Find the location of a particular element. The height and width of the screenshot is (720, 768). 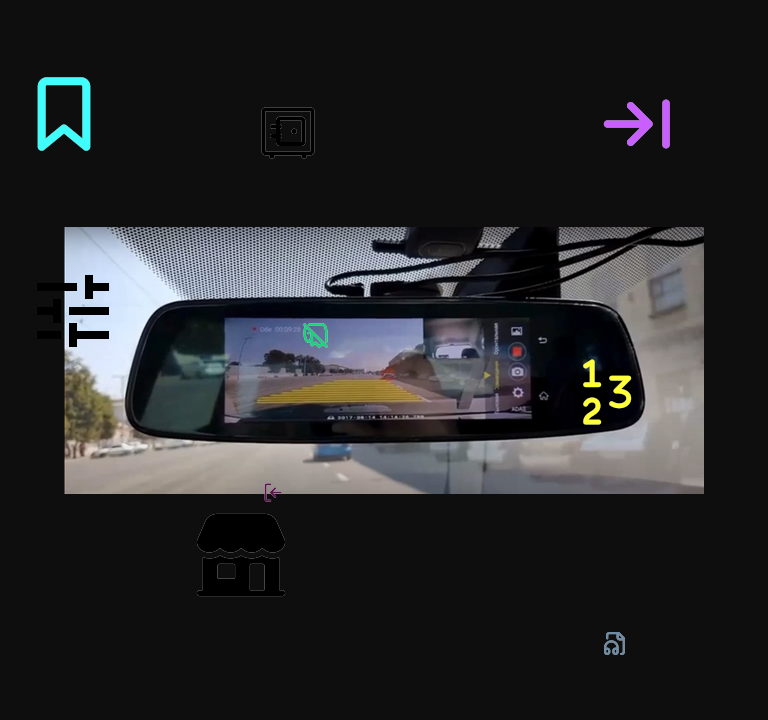

indicates toilet paper is out of stock is located at coordinates (315, 335).